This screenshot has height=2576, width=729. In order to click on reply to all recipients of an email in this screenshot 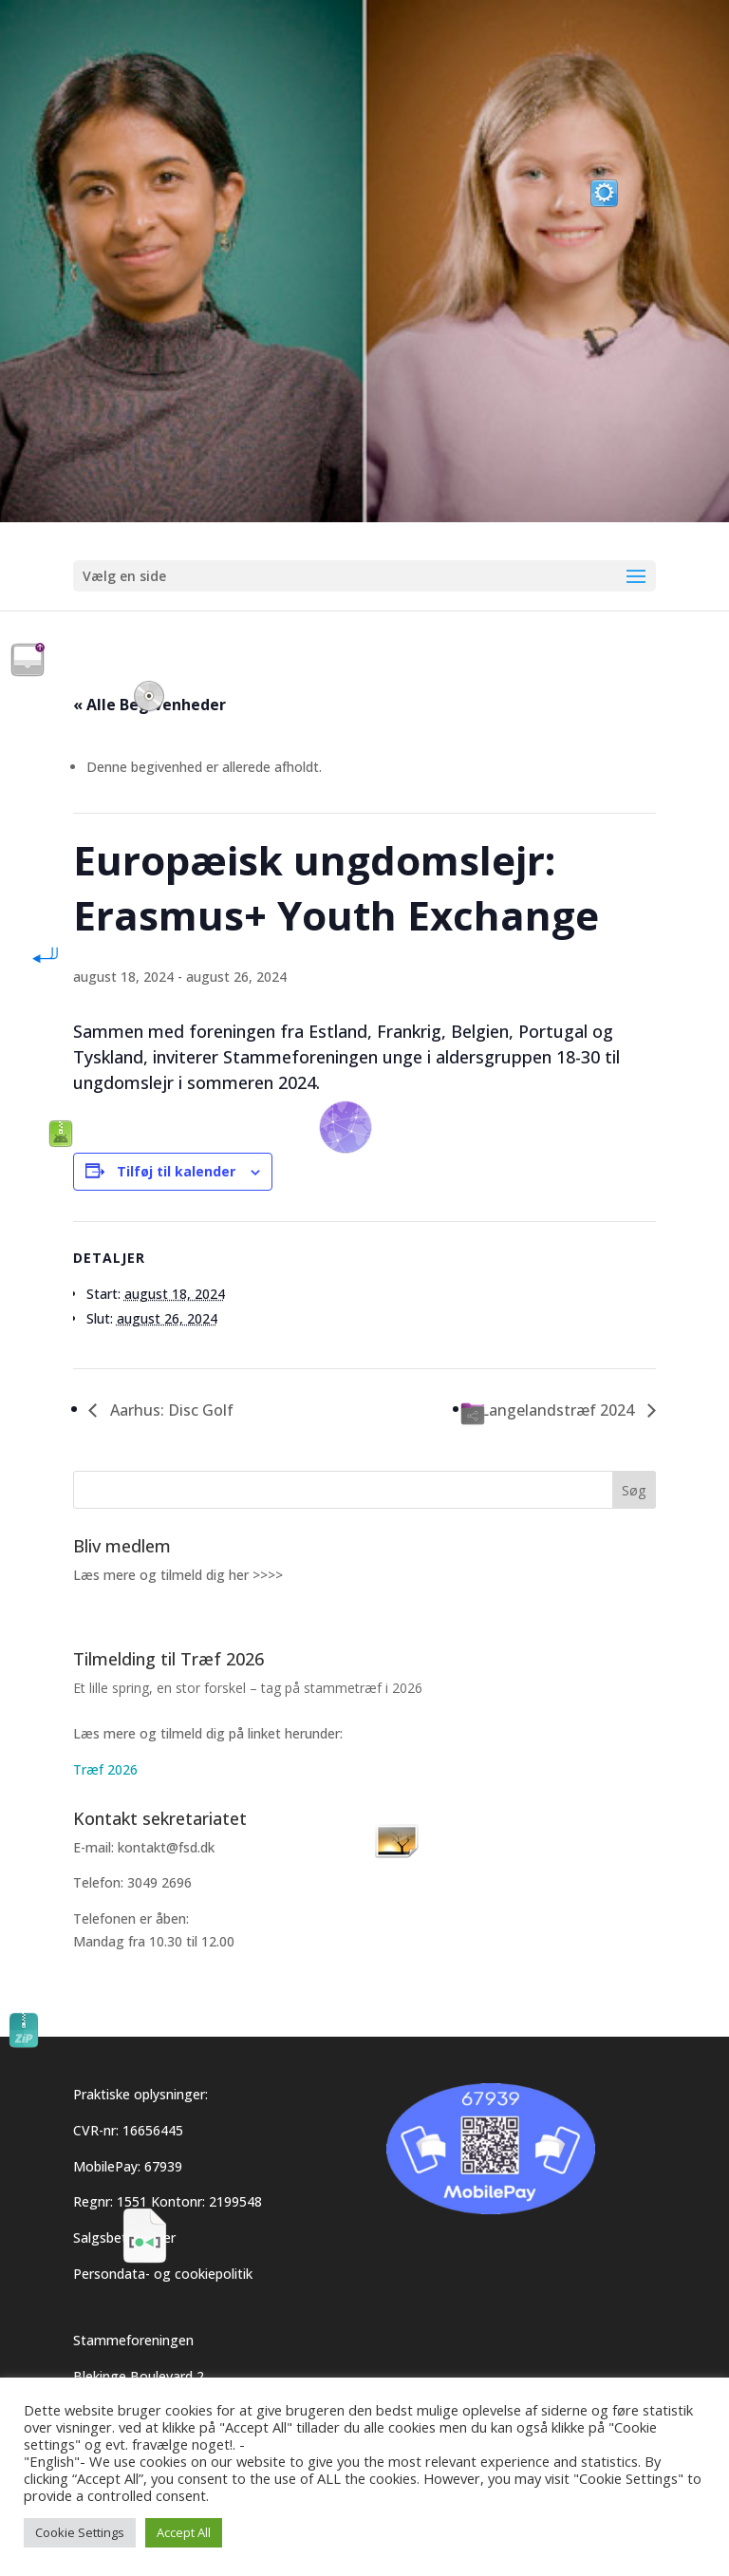, I will do `click(45, 953)`.